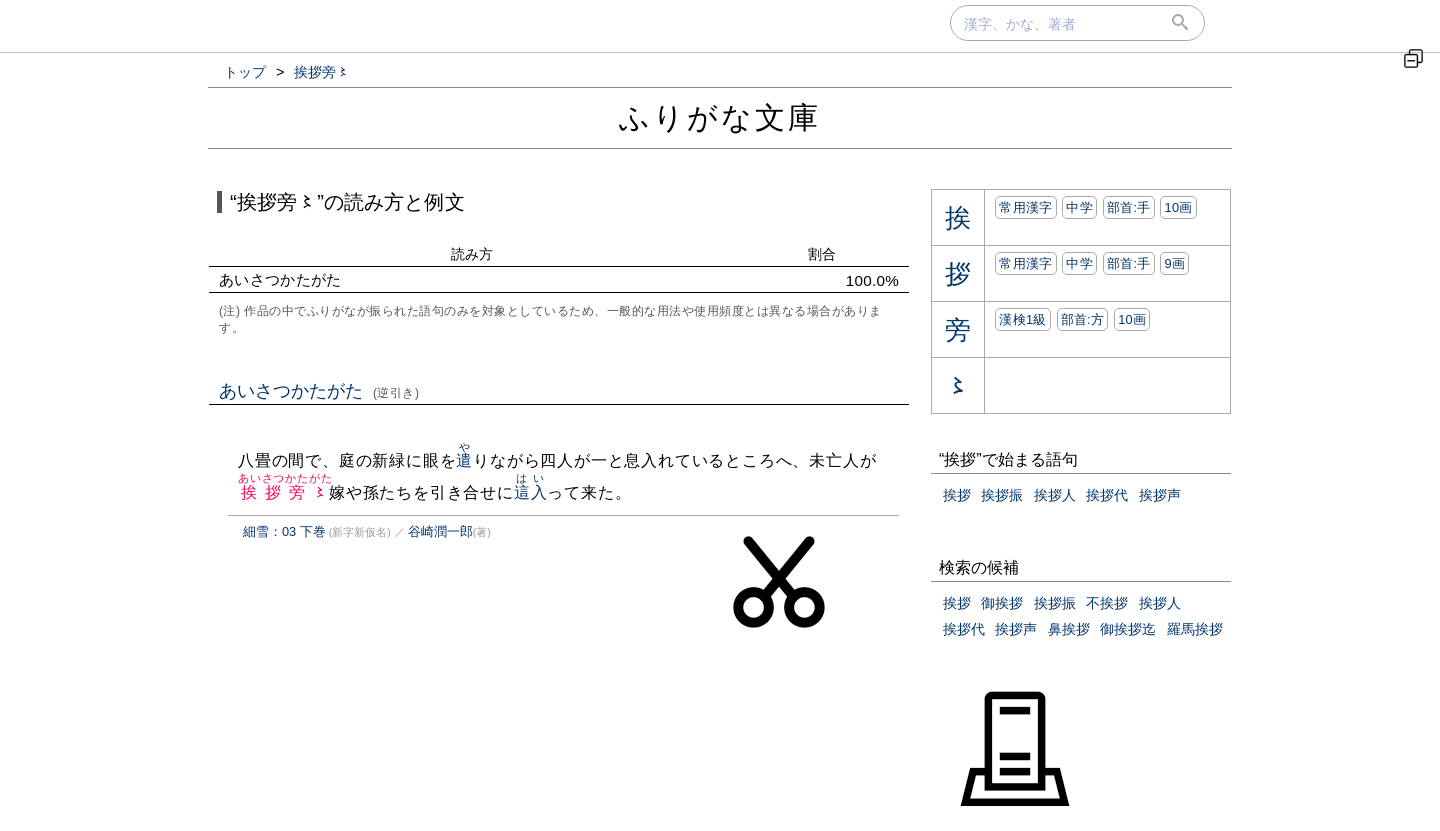 The width and height of the screenshot is (1440, 831). What do you see at coordinates (779, 582) in the screenshot?
I see `cut selected text or content` at bounding box center [779, 582].